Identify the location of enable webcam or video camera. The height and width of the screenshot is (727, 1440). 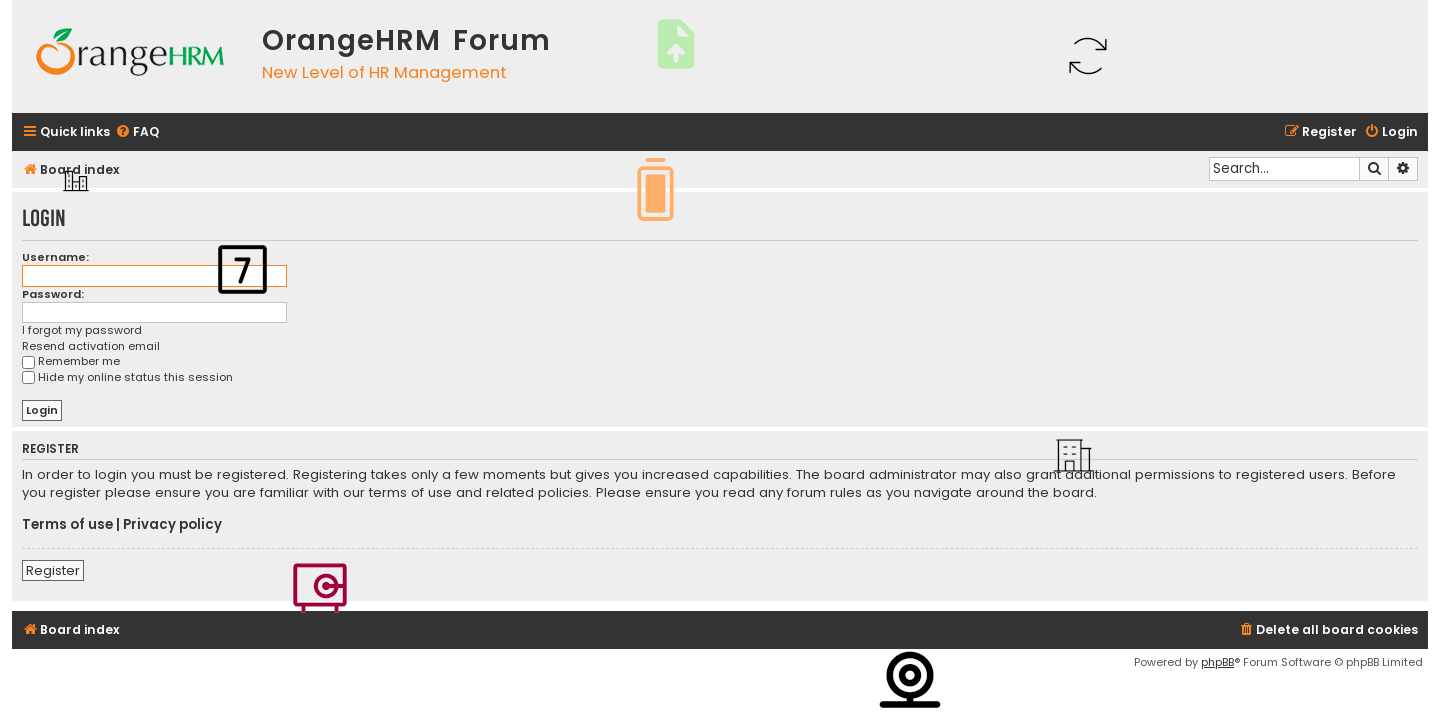
(910, 682).